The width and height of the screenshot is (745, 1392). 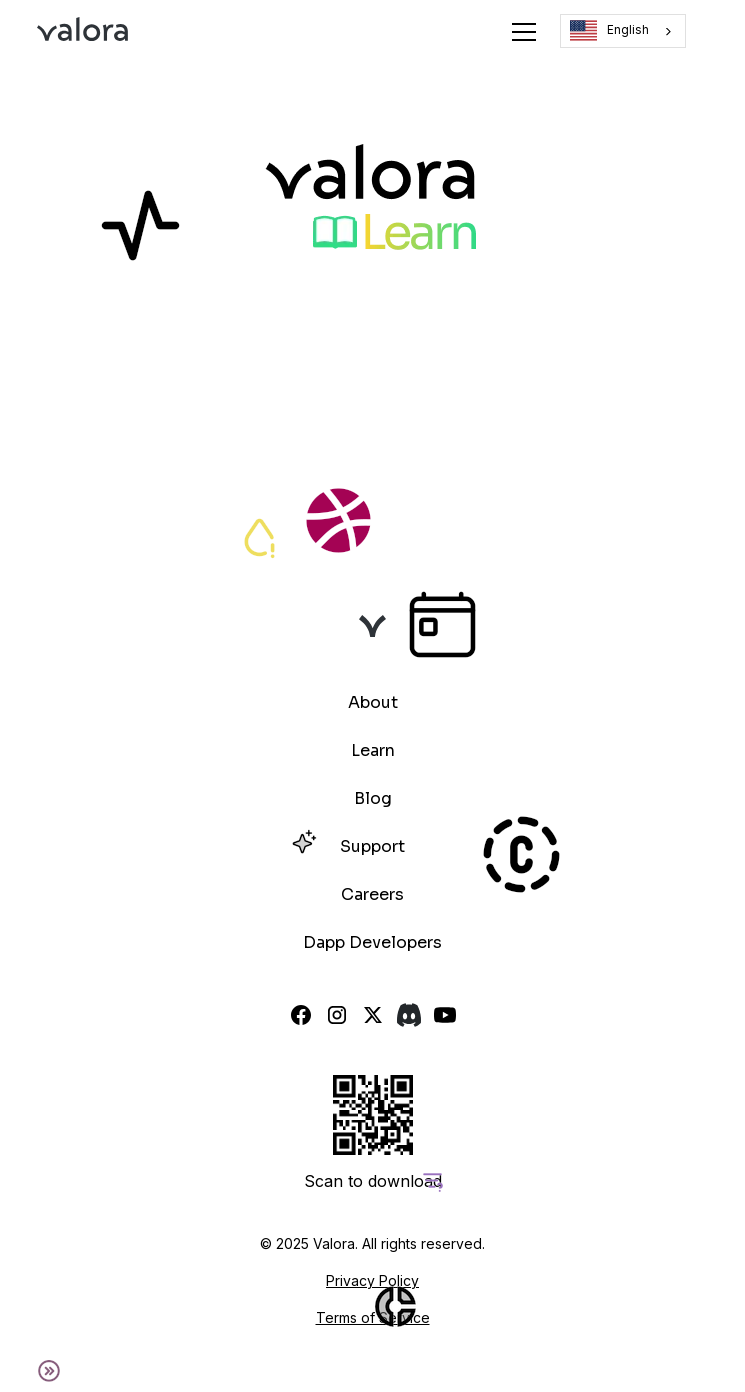 What do you see at coordinates (521, 854) in the screenshot?
I see `indicates copyright or content protection status` at bounding box center [521, 854].